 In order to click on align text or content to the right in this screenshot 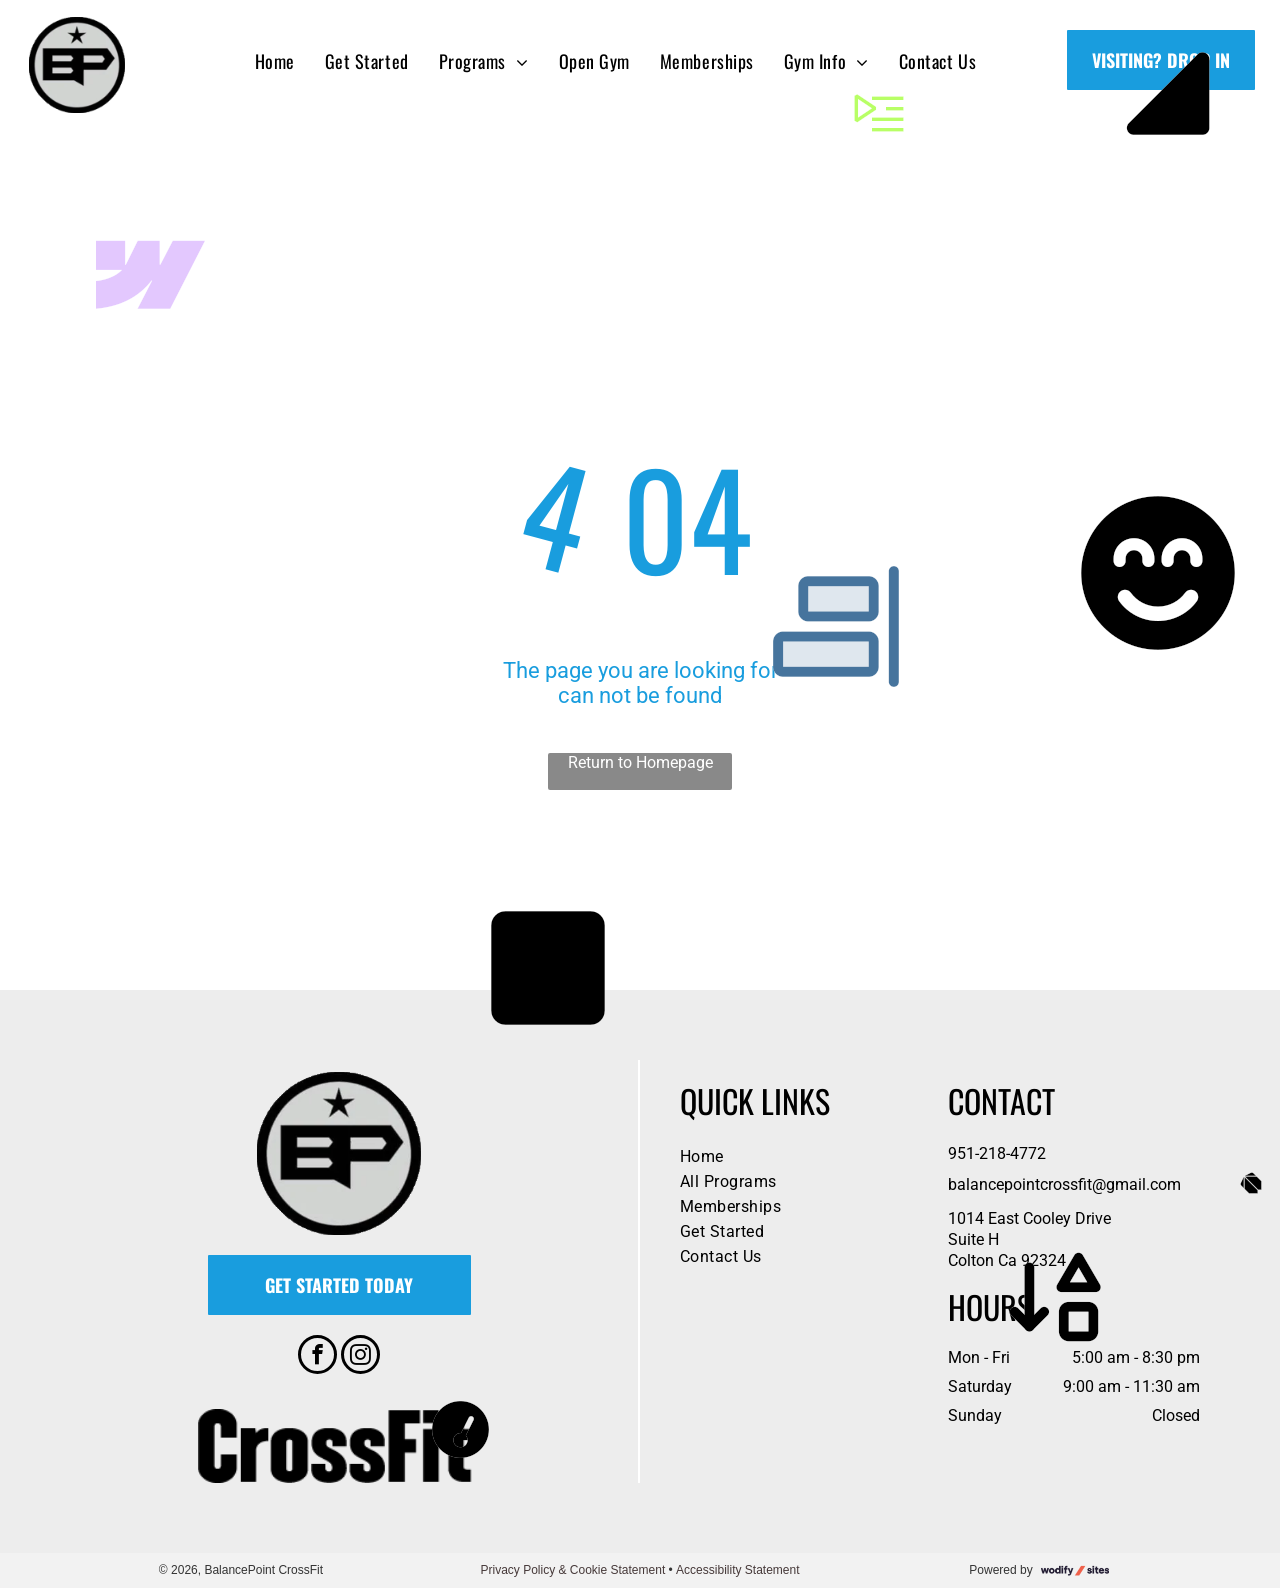, I will do `click(838, 626)`.